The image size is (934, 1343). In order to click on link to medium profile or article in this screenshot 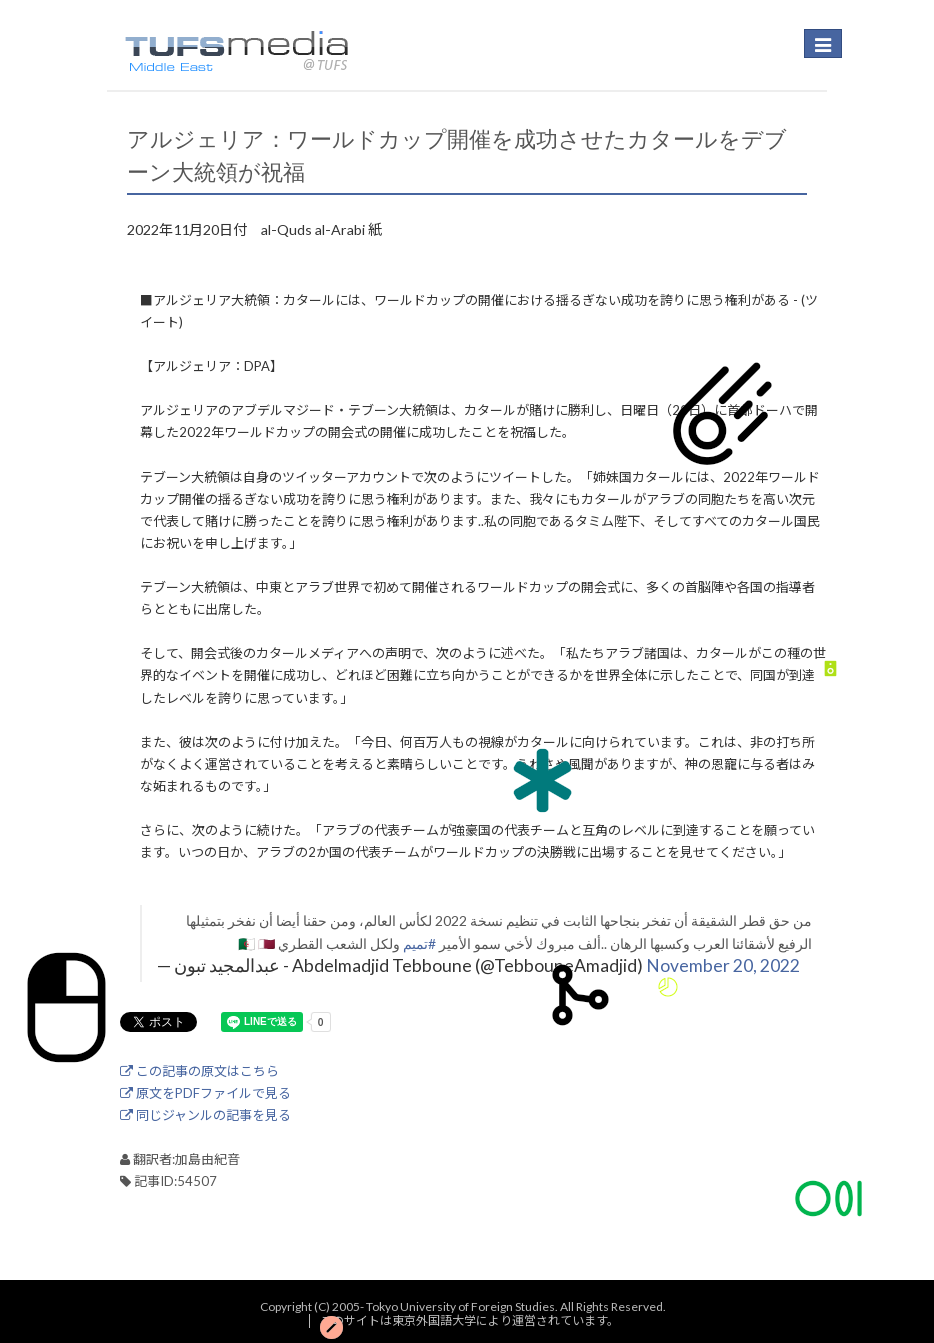, I will do `click(828, 1198)`.